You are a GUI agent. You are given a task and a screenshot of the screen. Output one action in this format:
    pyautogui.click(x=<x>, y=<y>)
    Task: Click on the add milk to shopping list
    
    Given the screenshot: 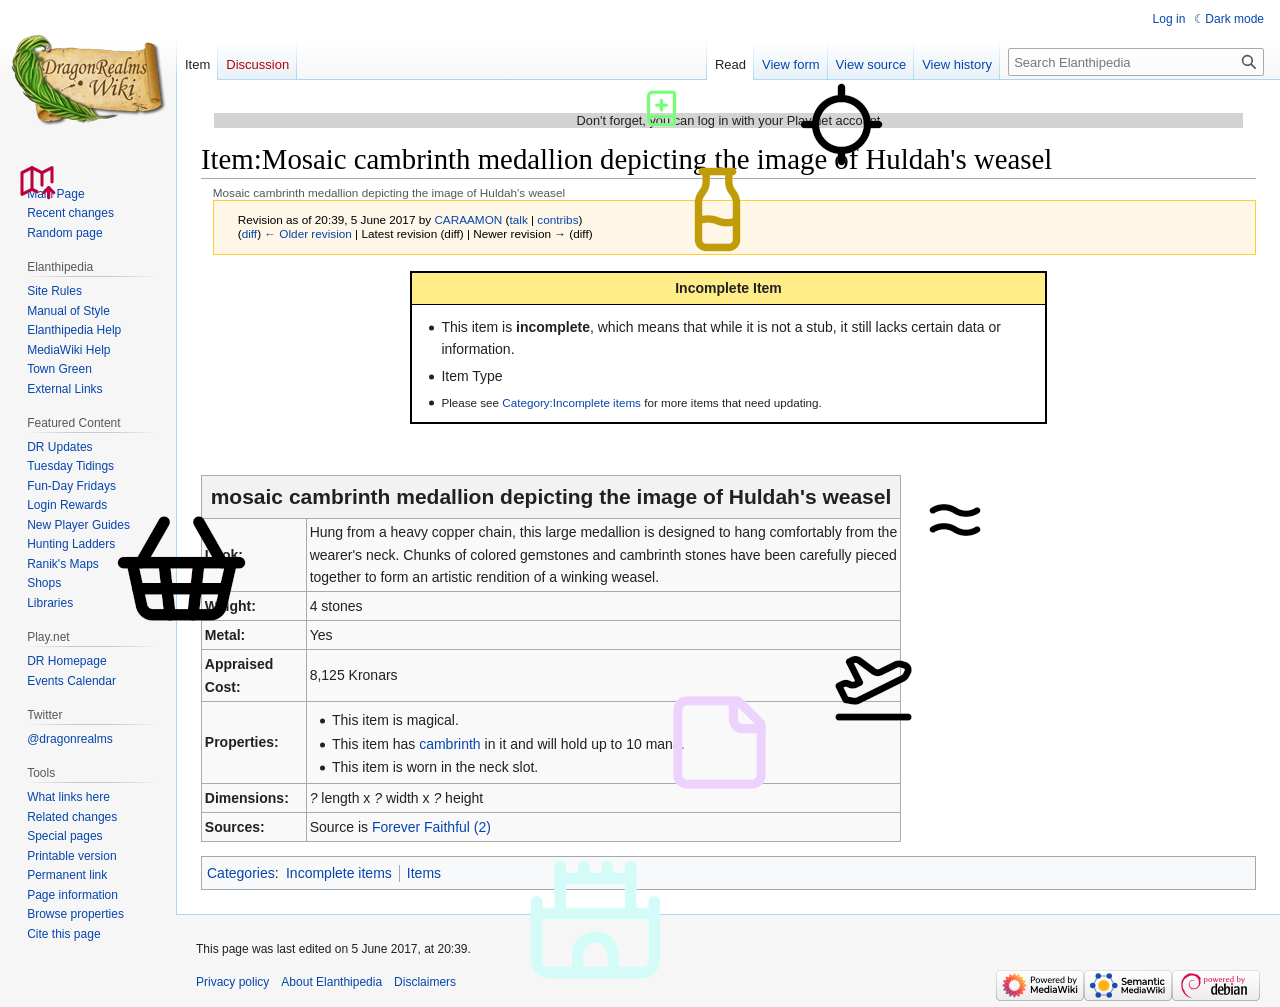 What is the action you would take?
    pyautogui.click(x=717, y=209)
    